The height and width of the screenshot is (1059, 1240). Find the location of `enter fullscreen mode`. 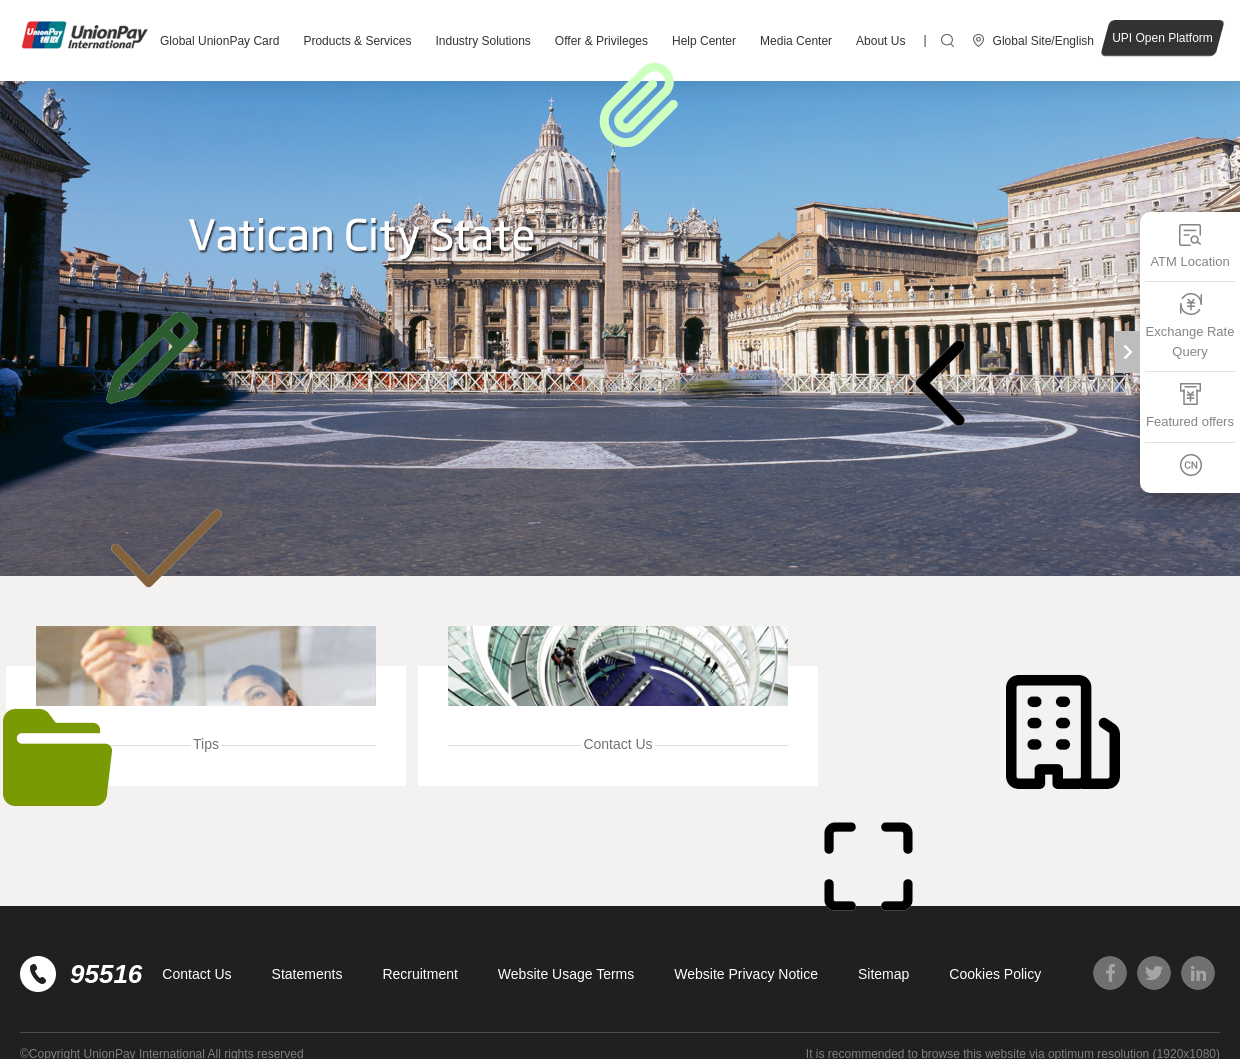

enter fullscreen mode is located at coordinates (868, 866).